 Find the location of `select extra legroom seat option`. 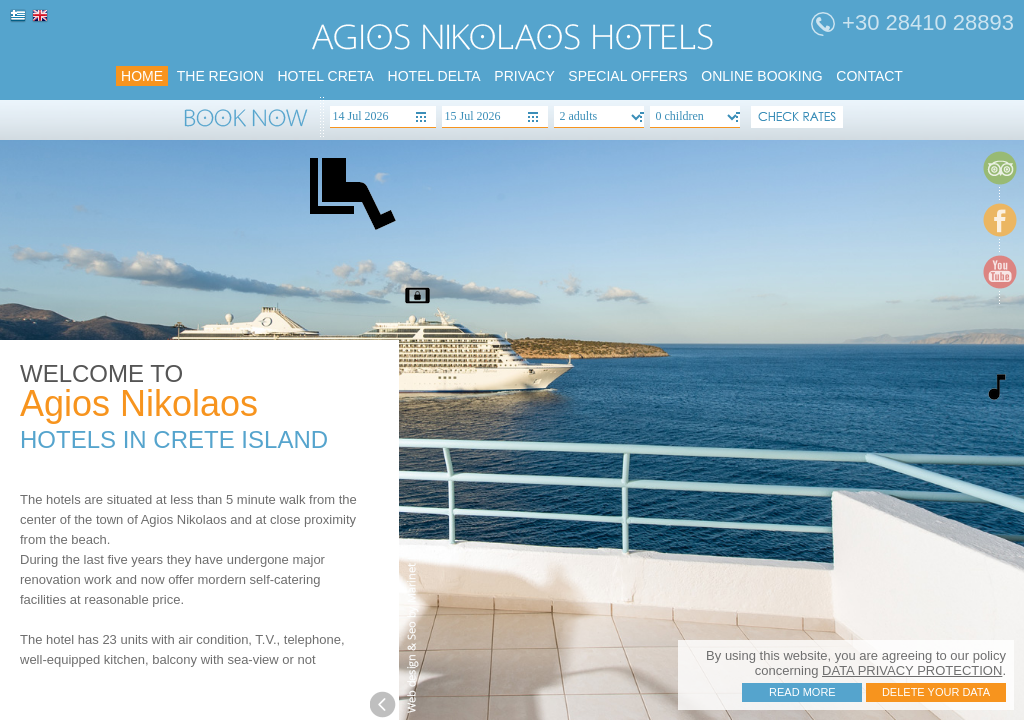

select extra legroom seat option is located at coordinates (350, 194).